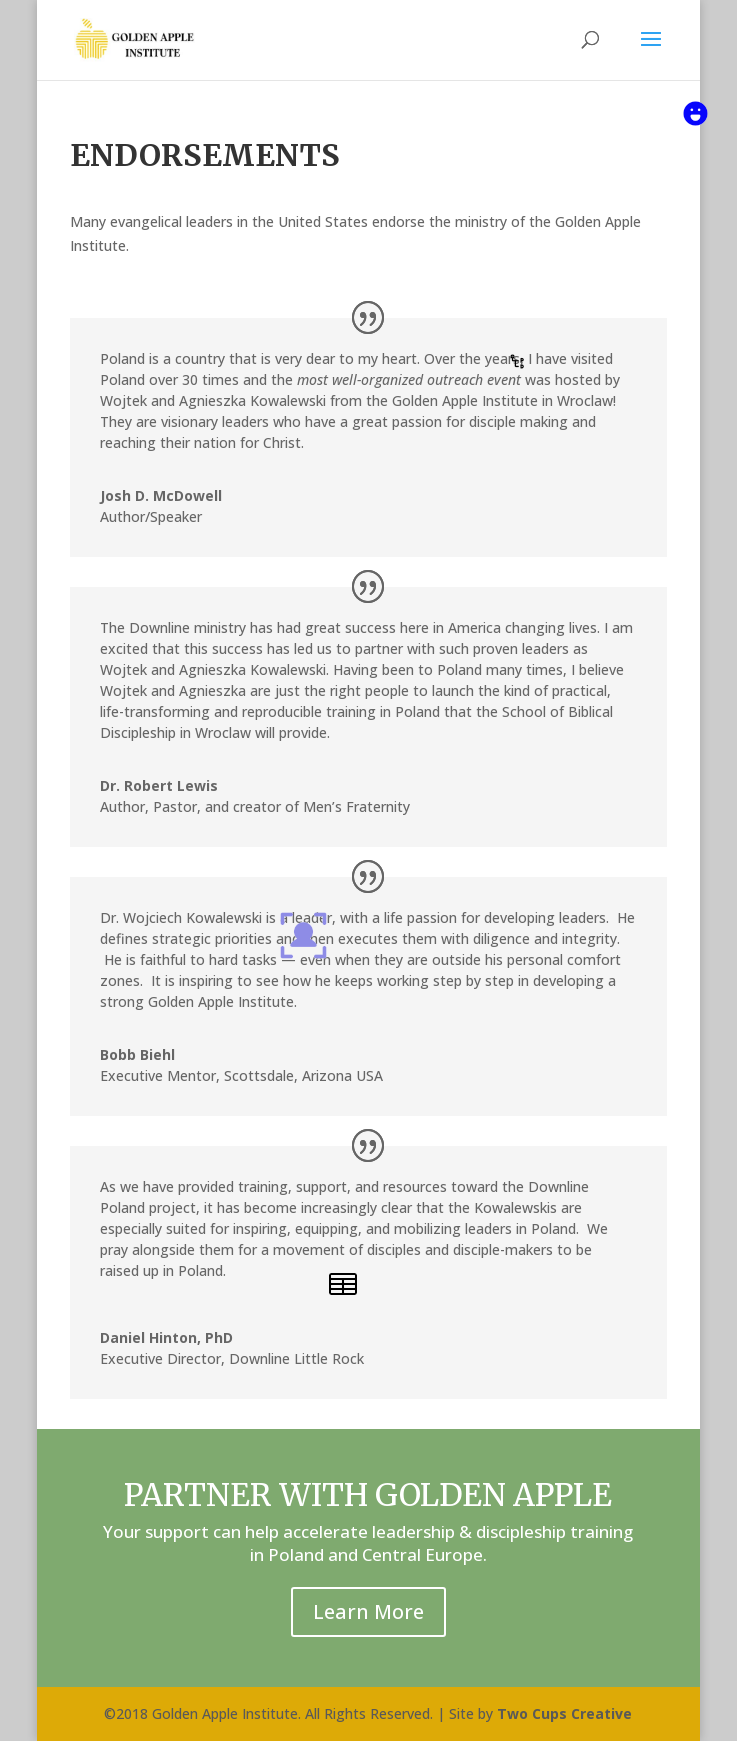 This screenshot has height=1741, width=737. Describe the element at coordinates (303, 935) in the screenshot. I see `focus on current user profile` at that location.